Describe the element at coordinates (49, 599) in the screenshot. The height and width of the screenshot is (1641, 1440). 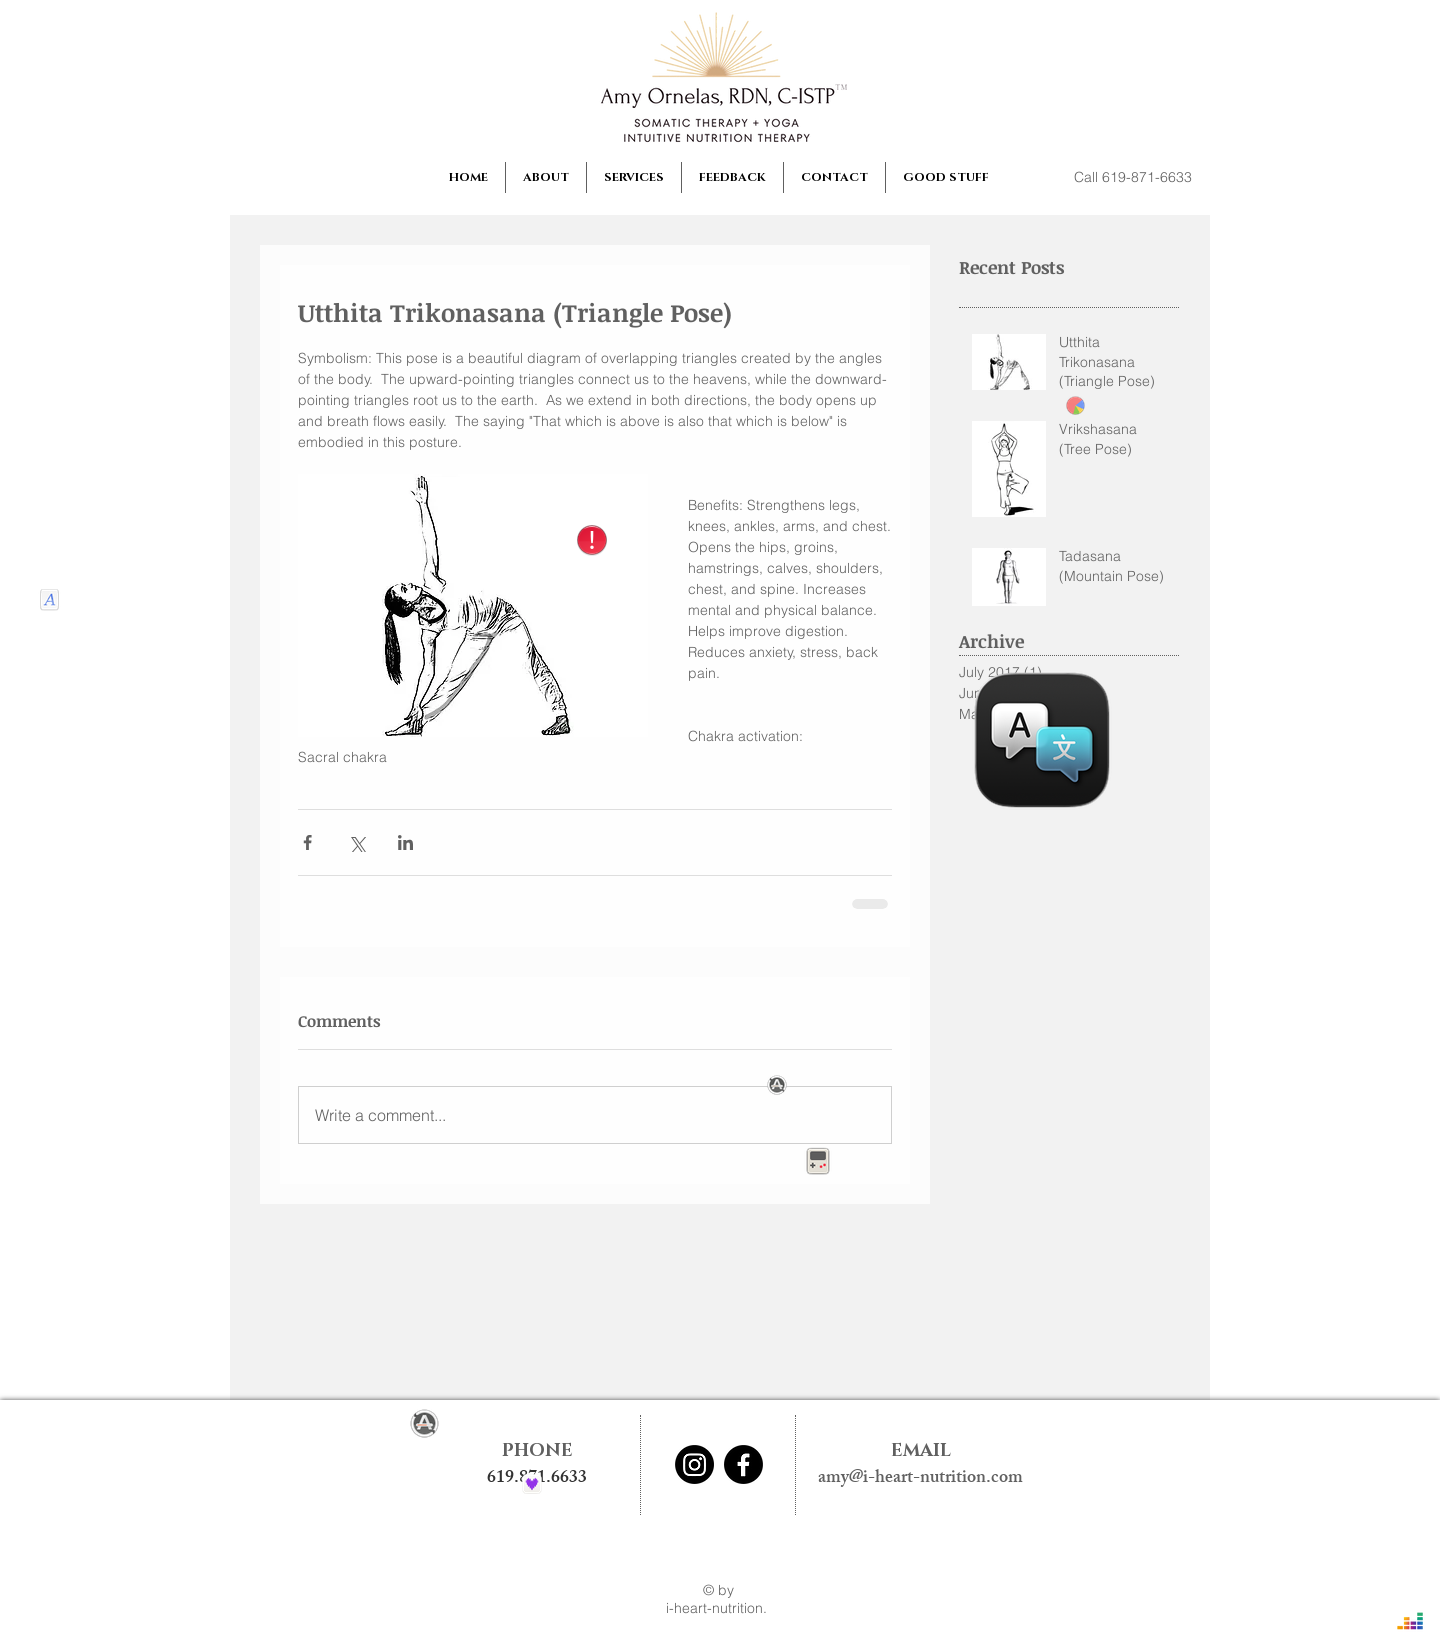
I see `open a font file` at that location.